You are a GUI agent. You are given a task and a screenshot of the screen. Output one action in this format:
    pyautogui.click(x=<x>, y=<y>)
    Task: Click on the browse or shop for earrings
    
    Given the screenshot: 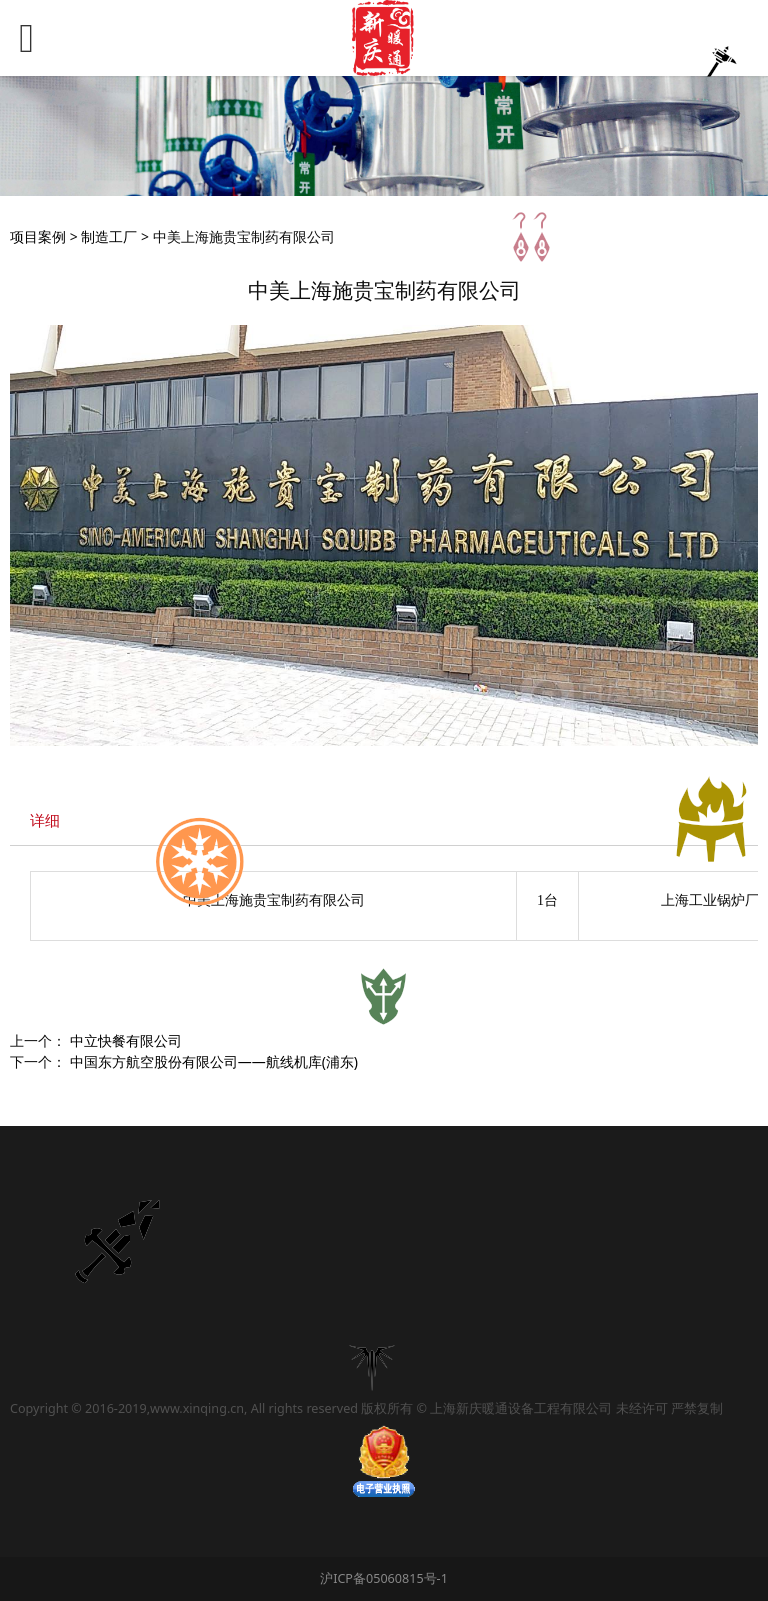 What is the action you would take?
    pyautogui.click(x=531, y=236)
    